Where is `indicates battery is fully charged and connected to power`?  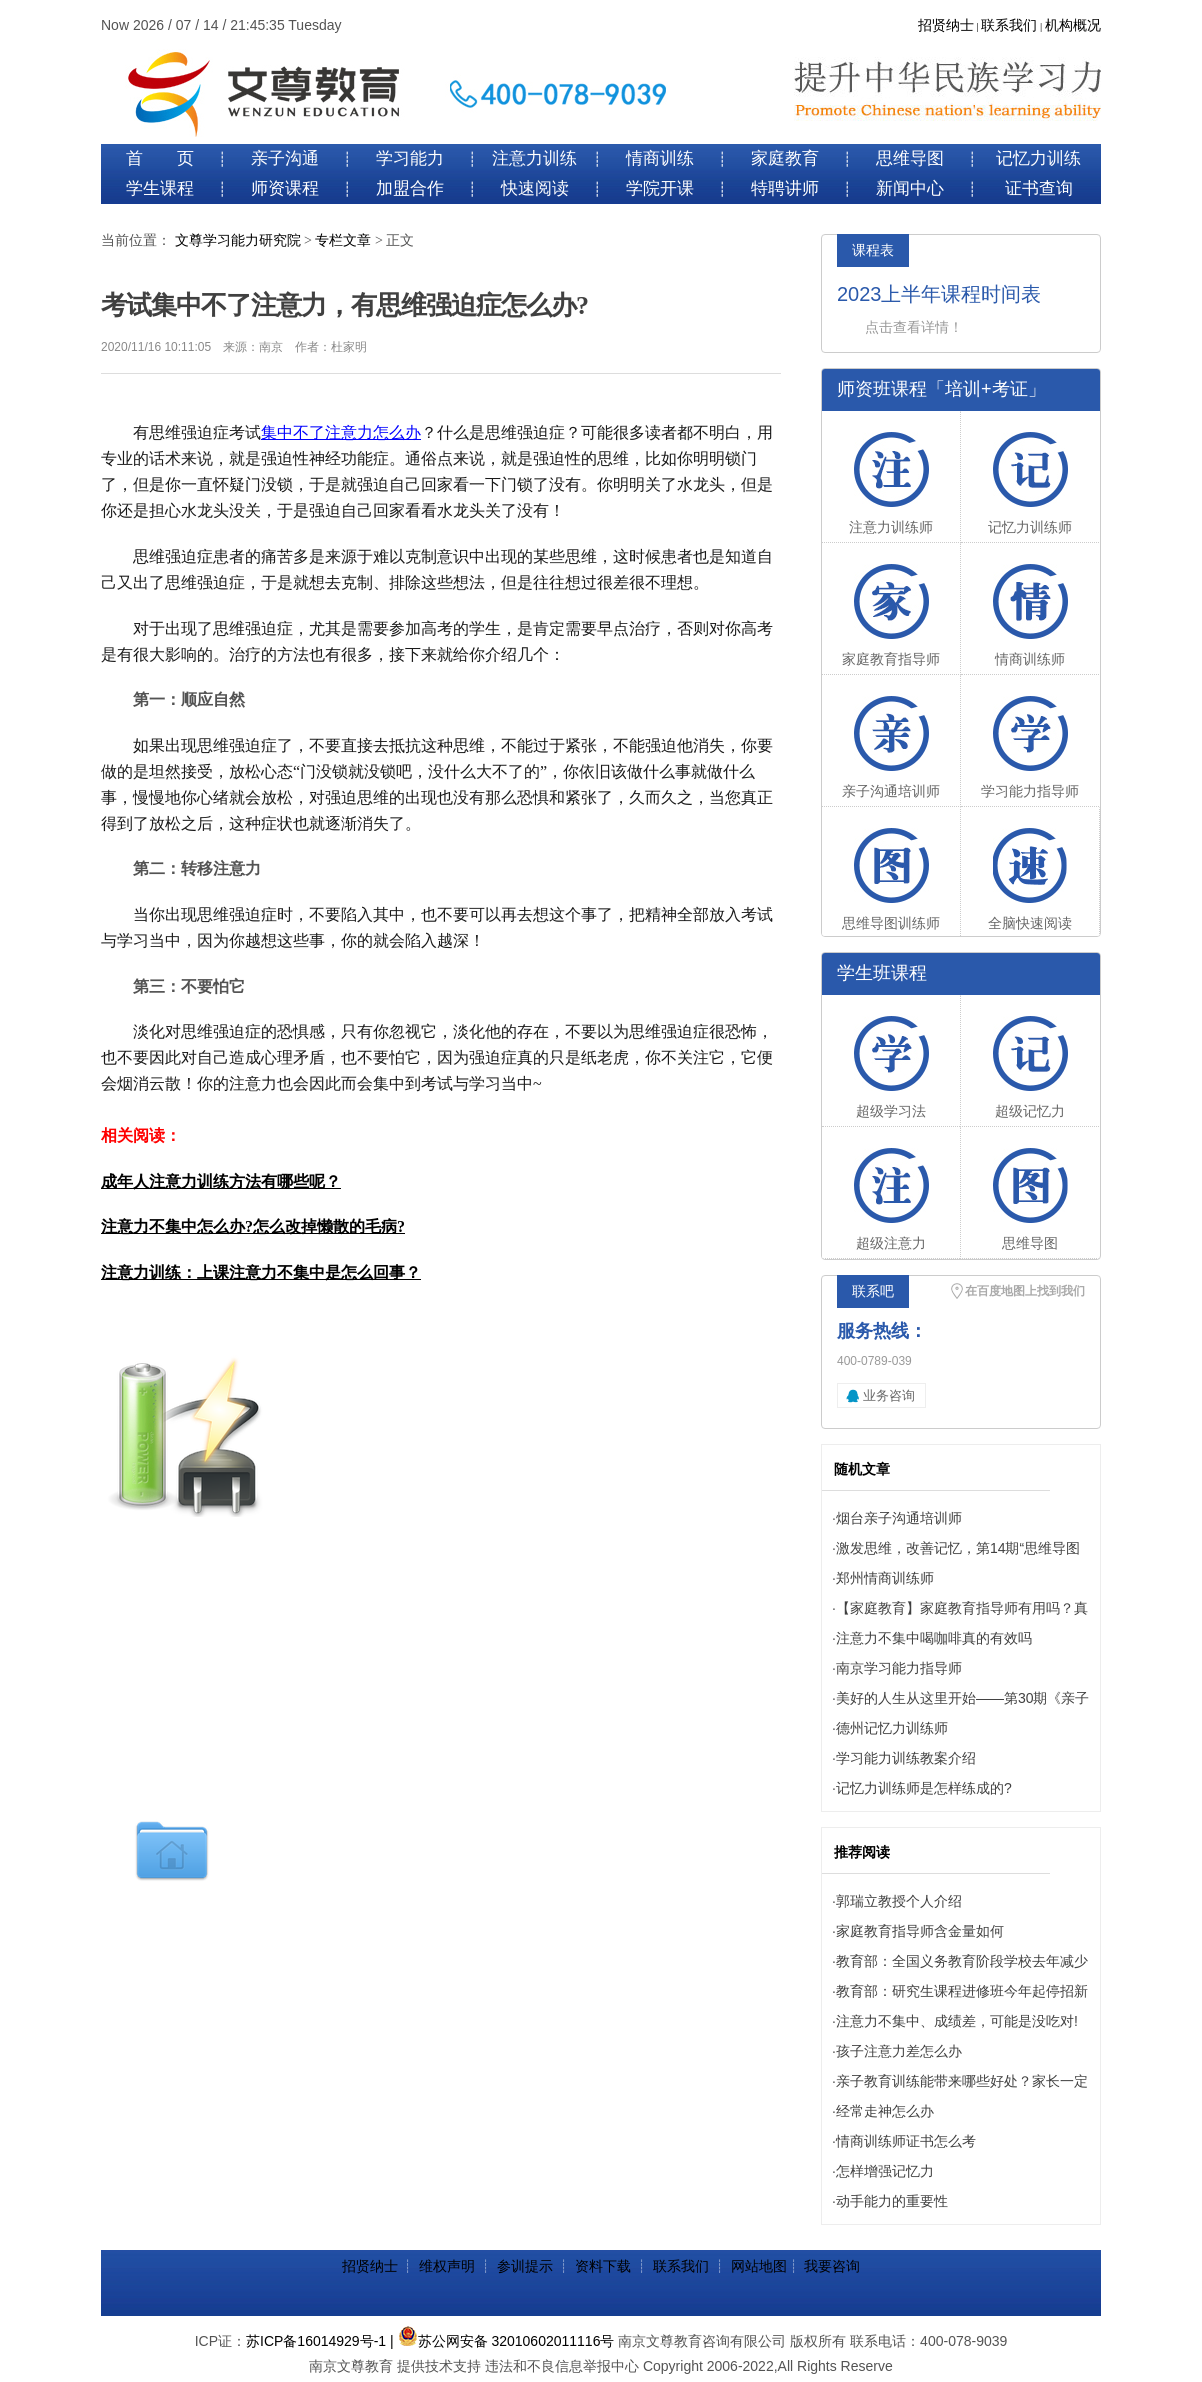
indicates battery is fully charged and connected to power is located at coordinates (181, 1435).